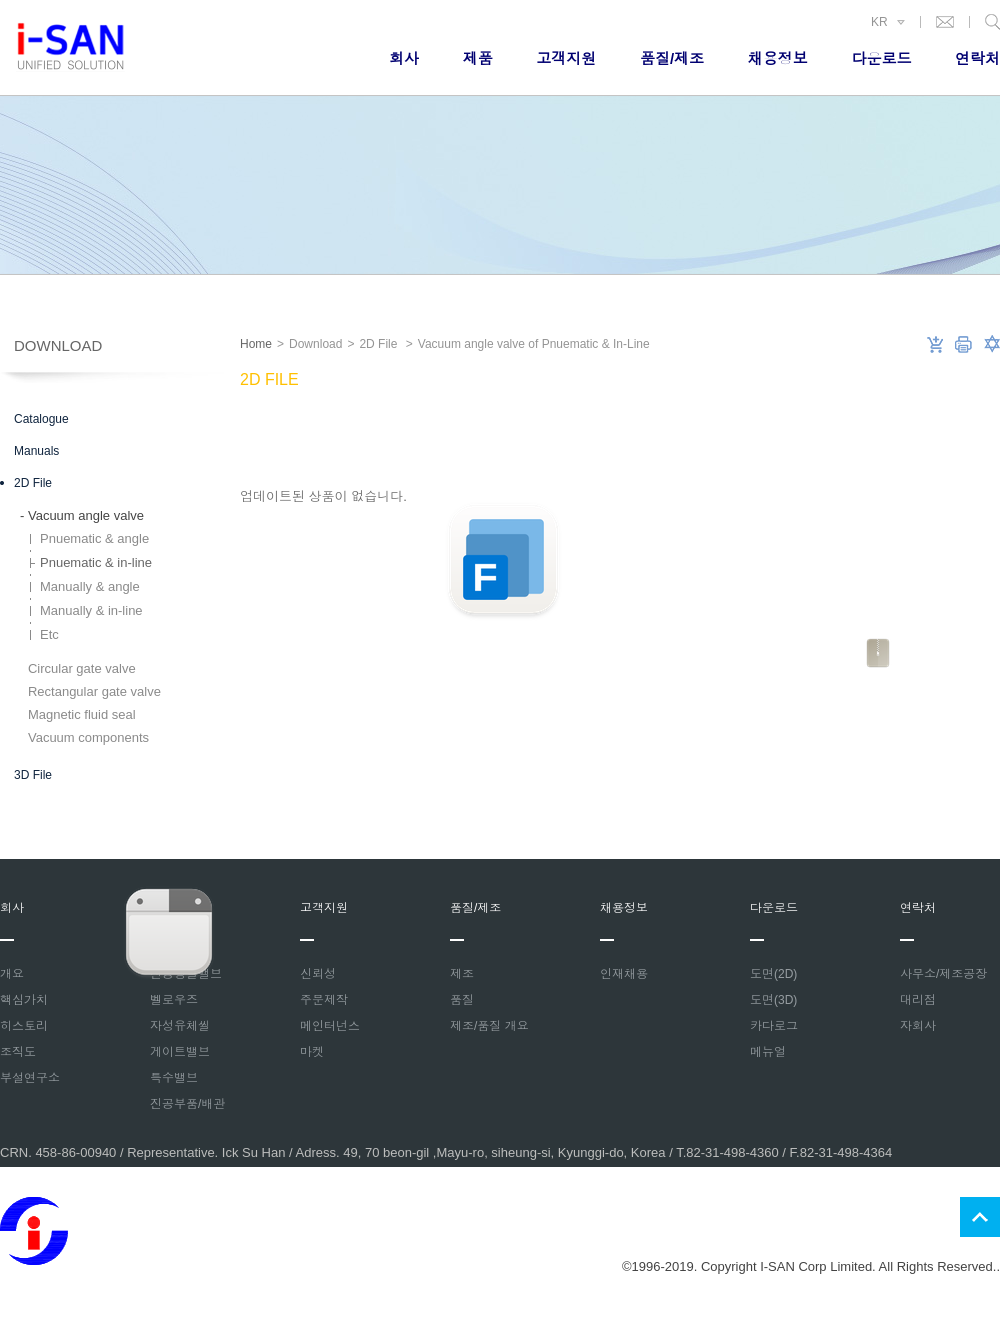 The image size is (1000, 1327). I want to click on customize window decoration settings, so click(169, 932).